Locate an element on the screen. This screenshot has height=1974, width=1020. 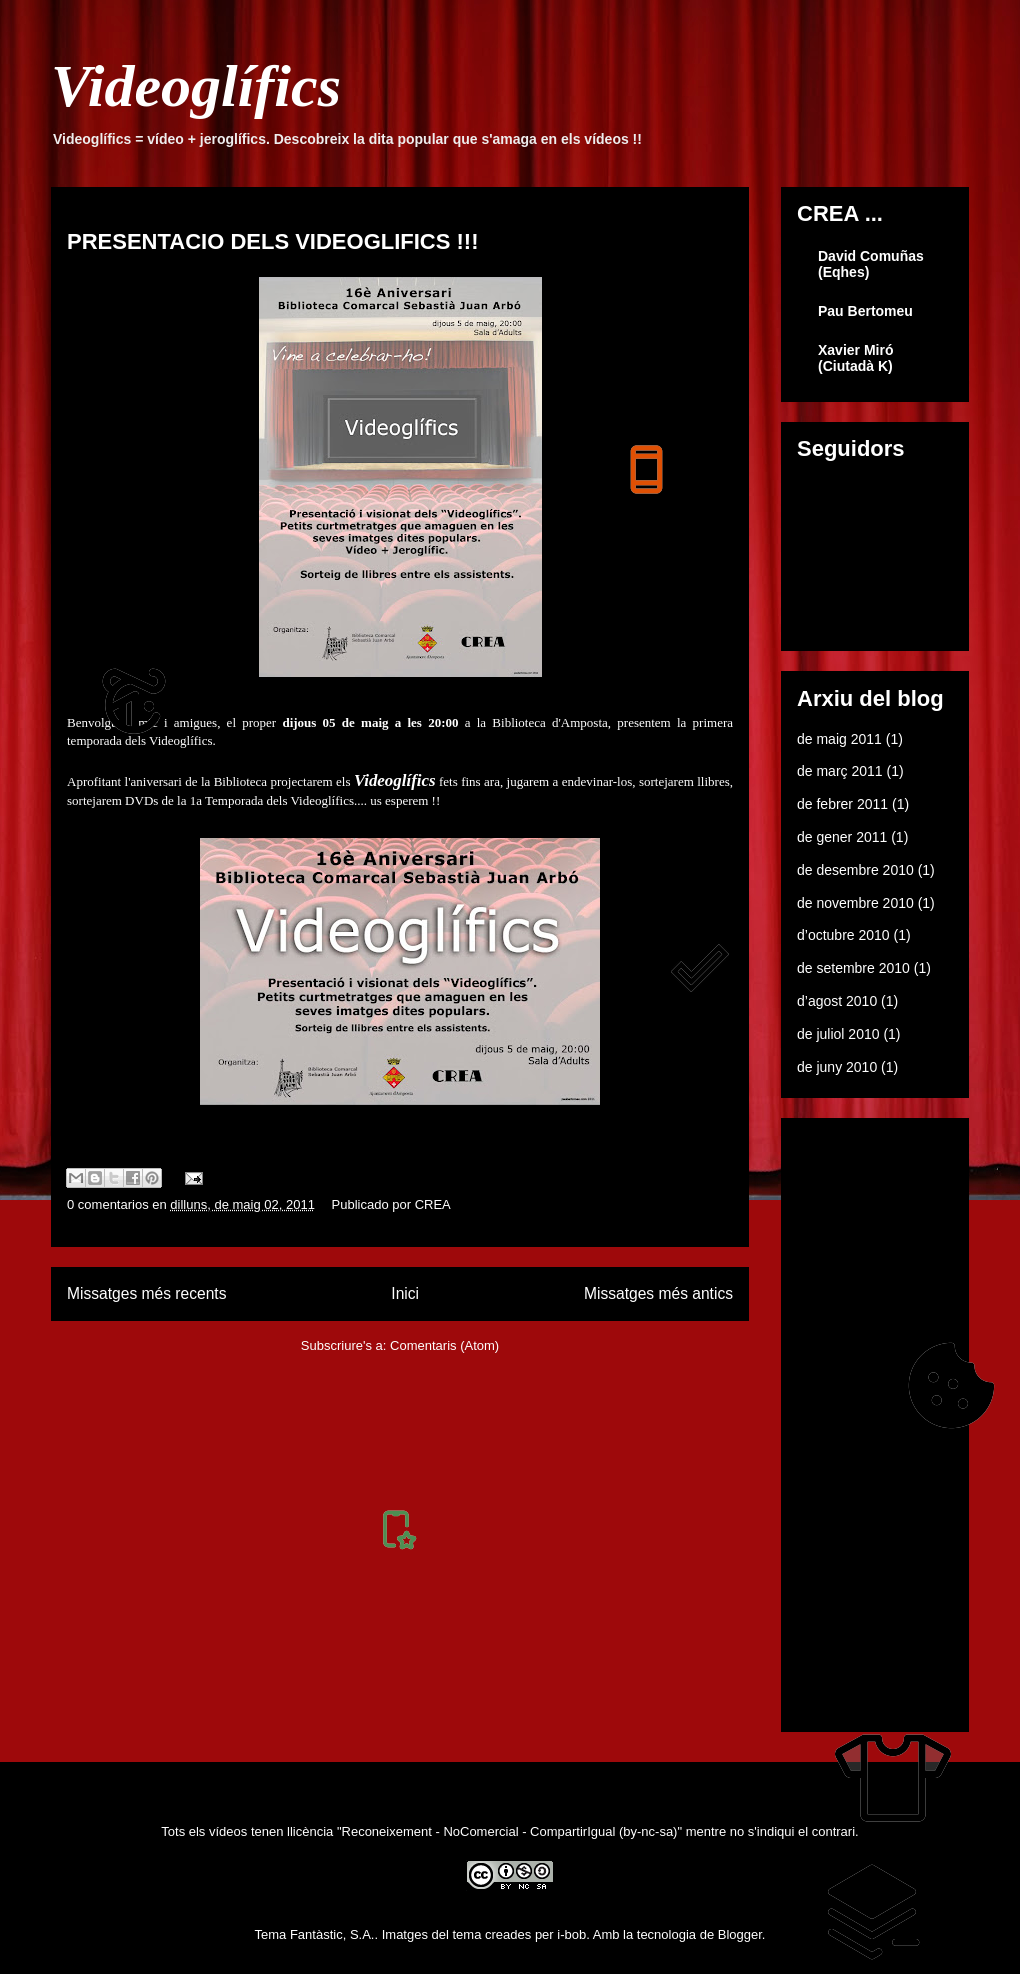
manage cookie preferences is located at coordinates (951, 1385).